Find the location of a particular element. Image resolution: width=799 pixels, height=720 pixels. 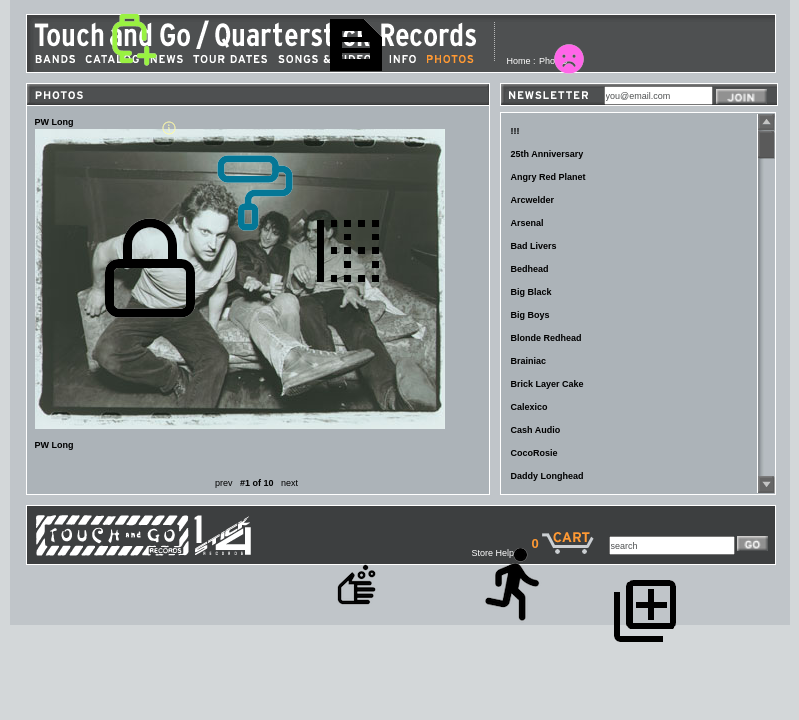

indicate negative feedback or dissatisfaction is located at coordinates (569, 59).